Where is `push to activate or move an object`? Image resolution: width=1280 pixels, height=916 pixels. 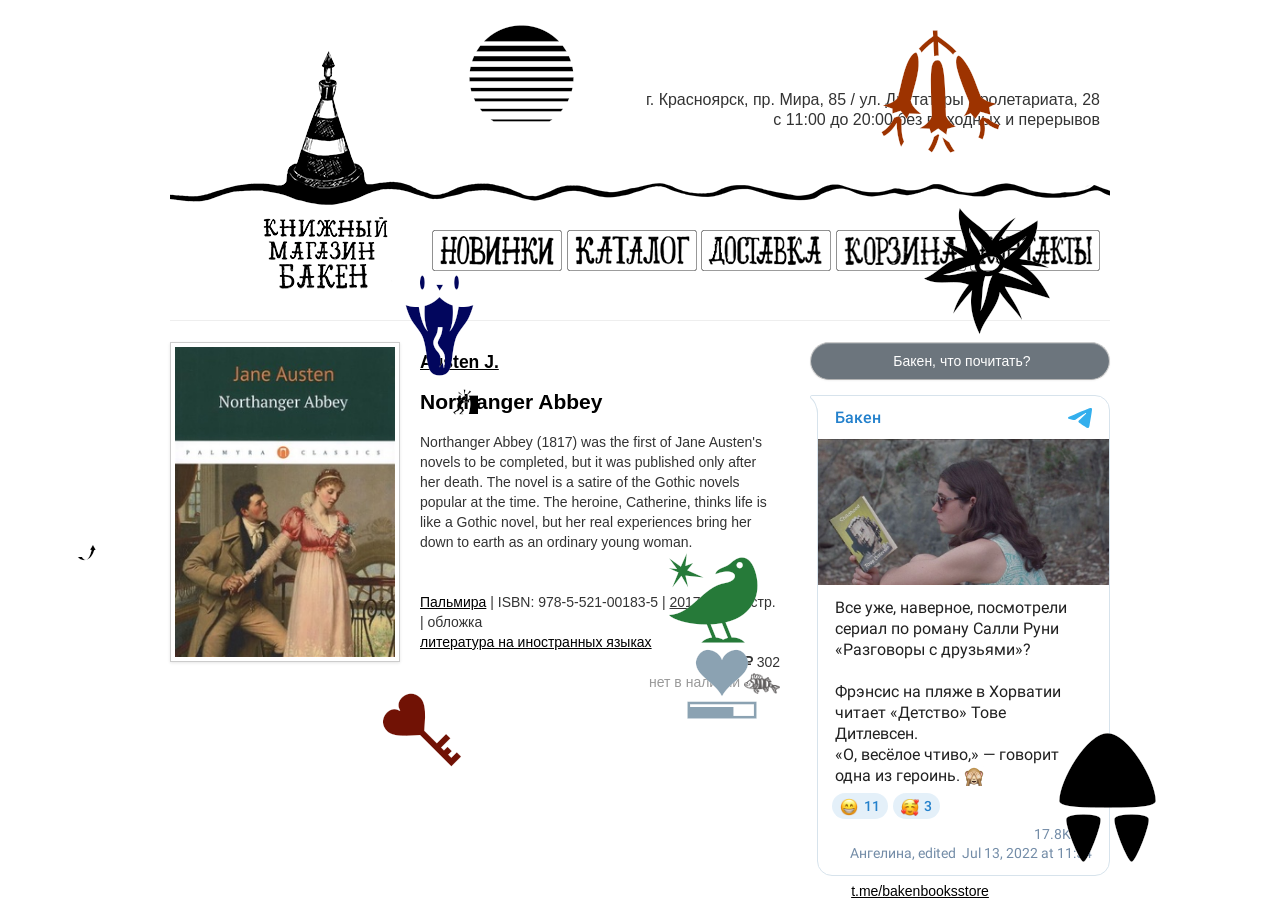 push to activate or move an object is located at coordinates (465, 401).